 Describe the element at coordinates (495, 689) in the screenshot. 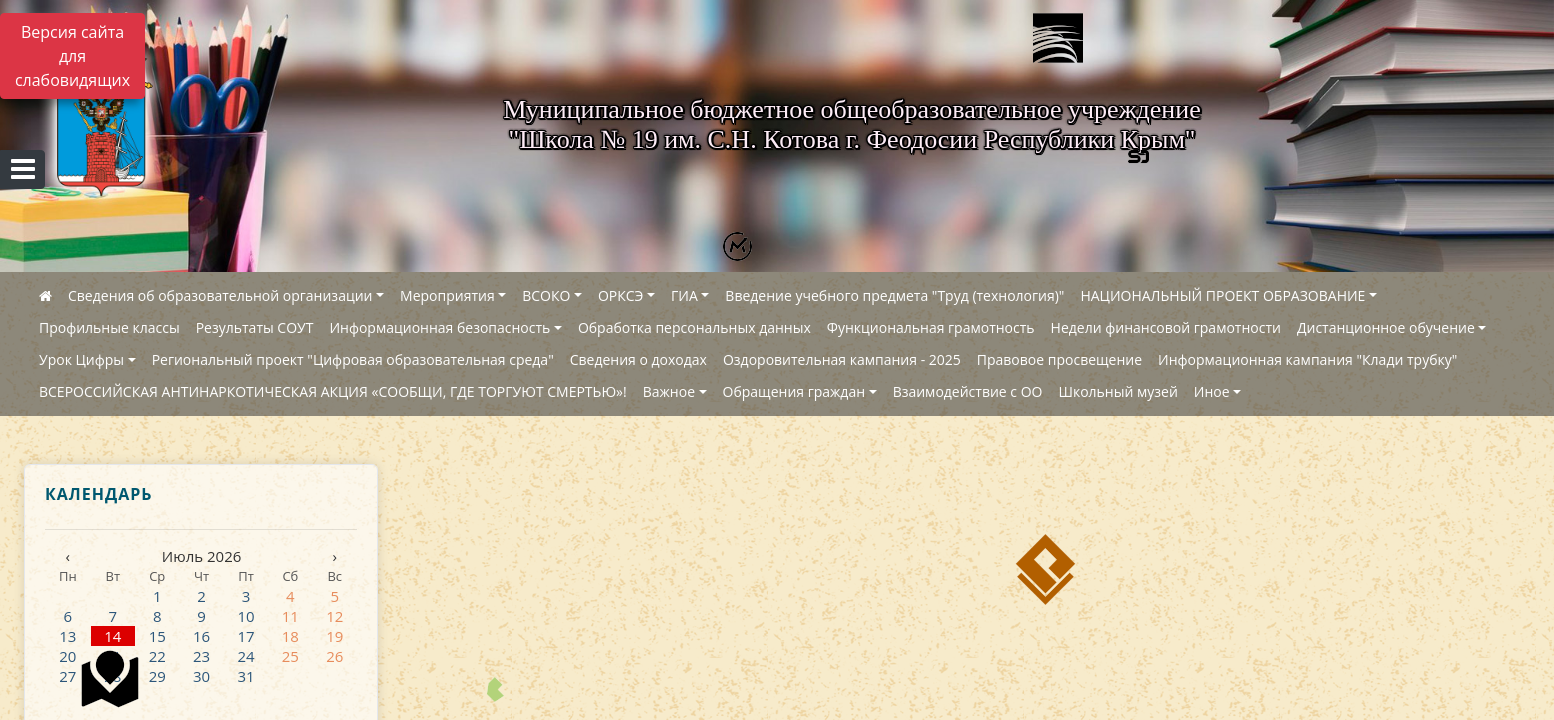

I see `bulma CSS framework logo` at that location.